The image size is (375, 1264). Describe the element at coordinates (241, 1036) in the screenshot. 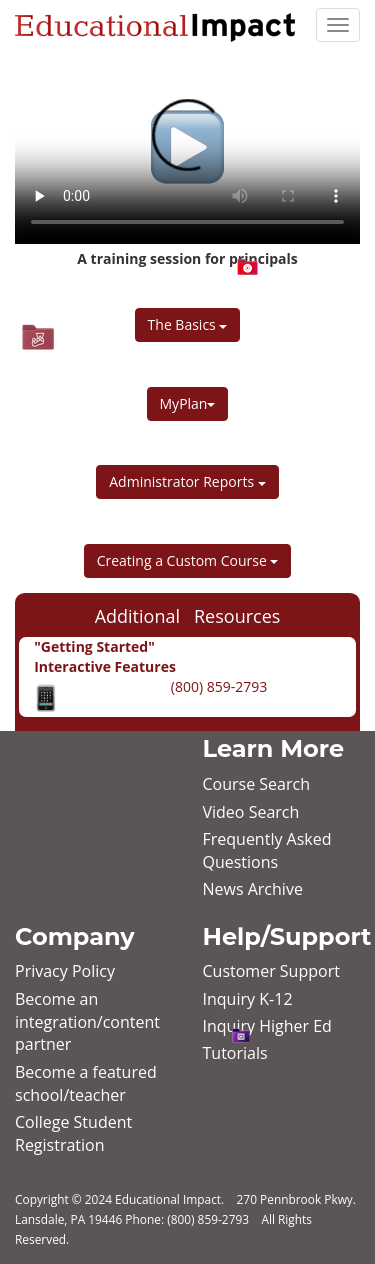

I see `open your GOG games folder` at that location.